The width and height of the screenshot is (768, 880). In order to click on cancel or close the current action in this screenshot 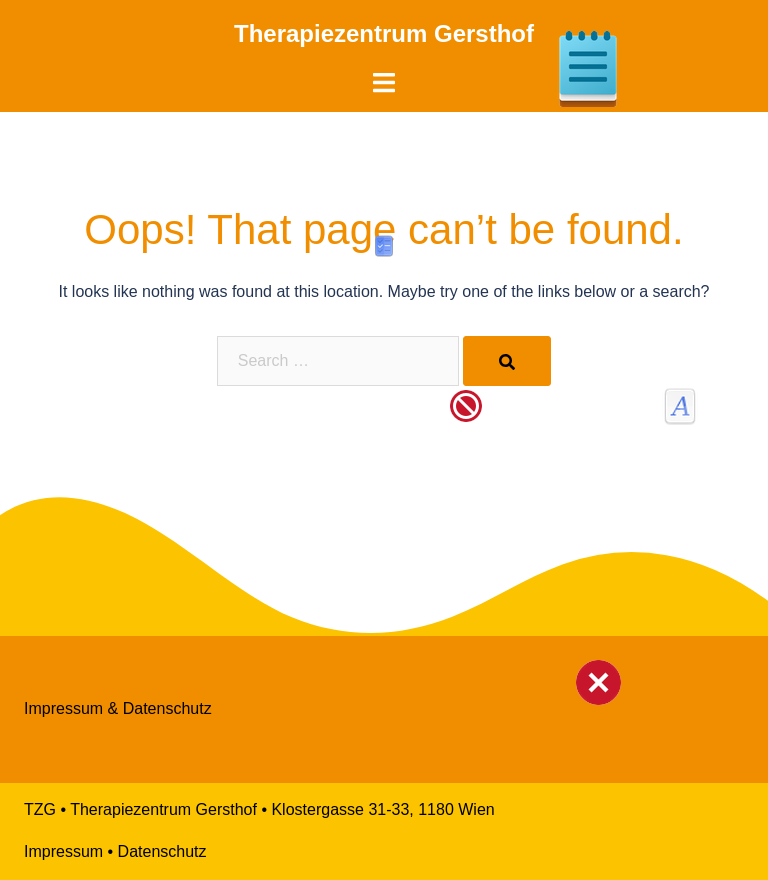, I will do `click(598, 682)`.